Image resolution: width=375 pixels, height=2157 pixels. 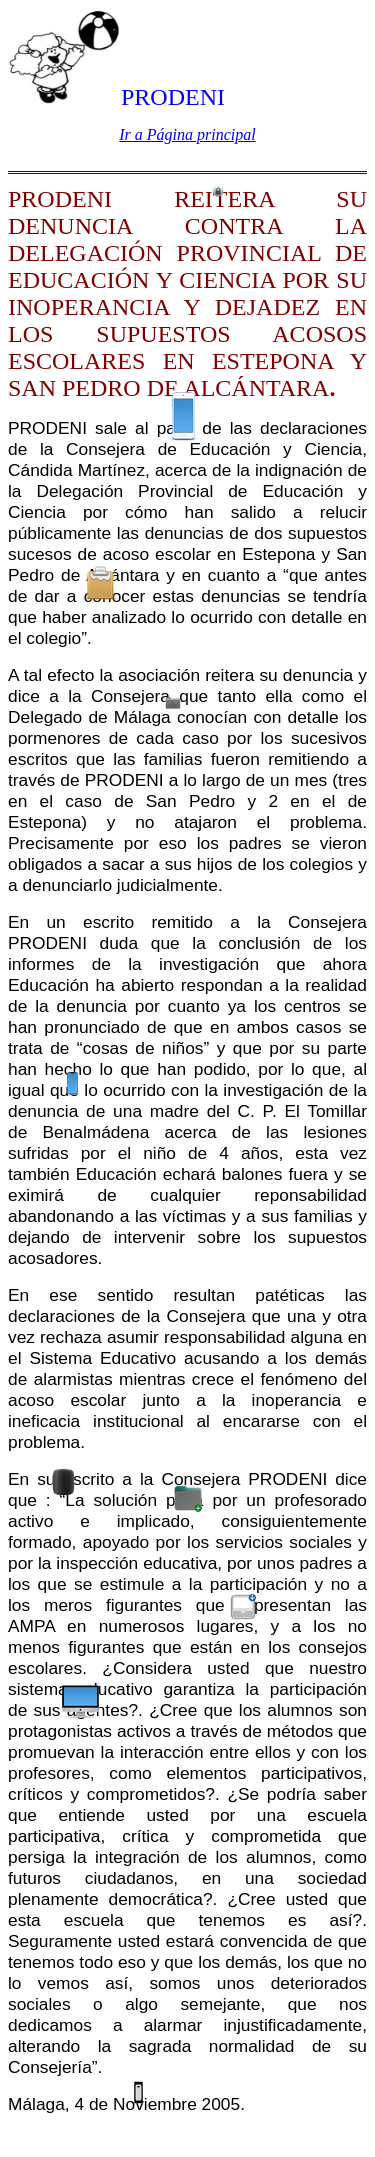 I want to click on apple homepod smart speaker device, so click(x=63, y=1482).